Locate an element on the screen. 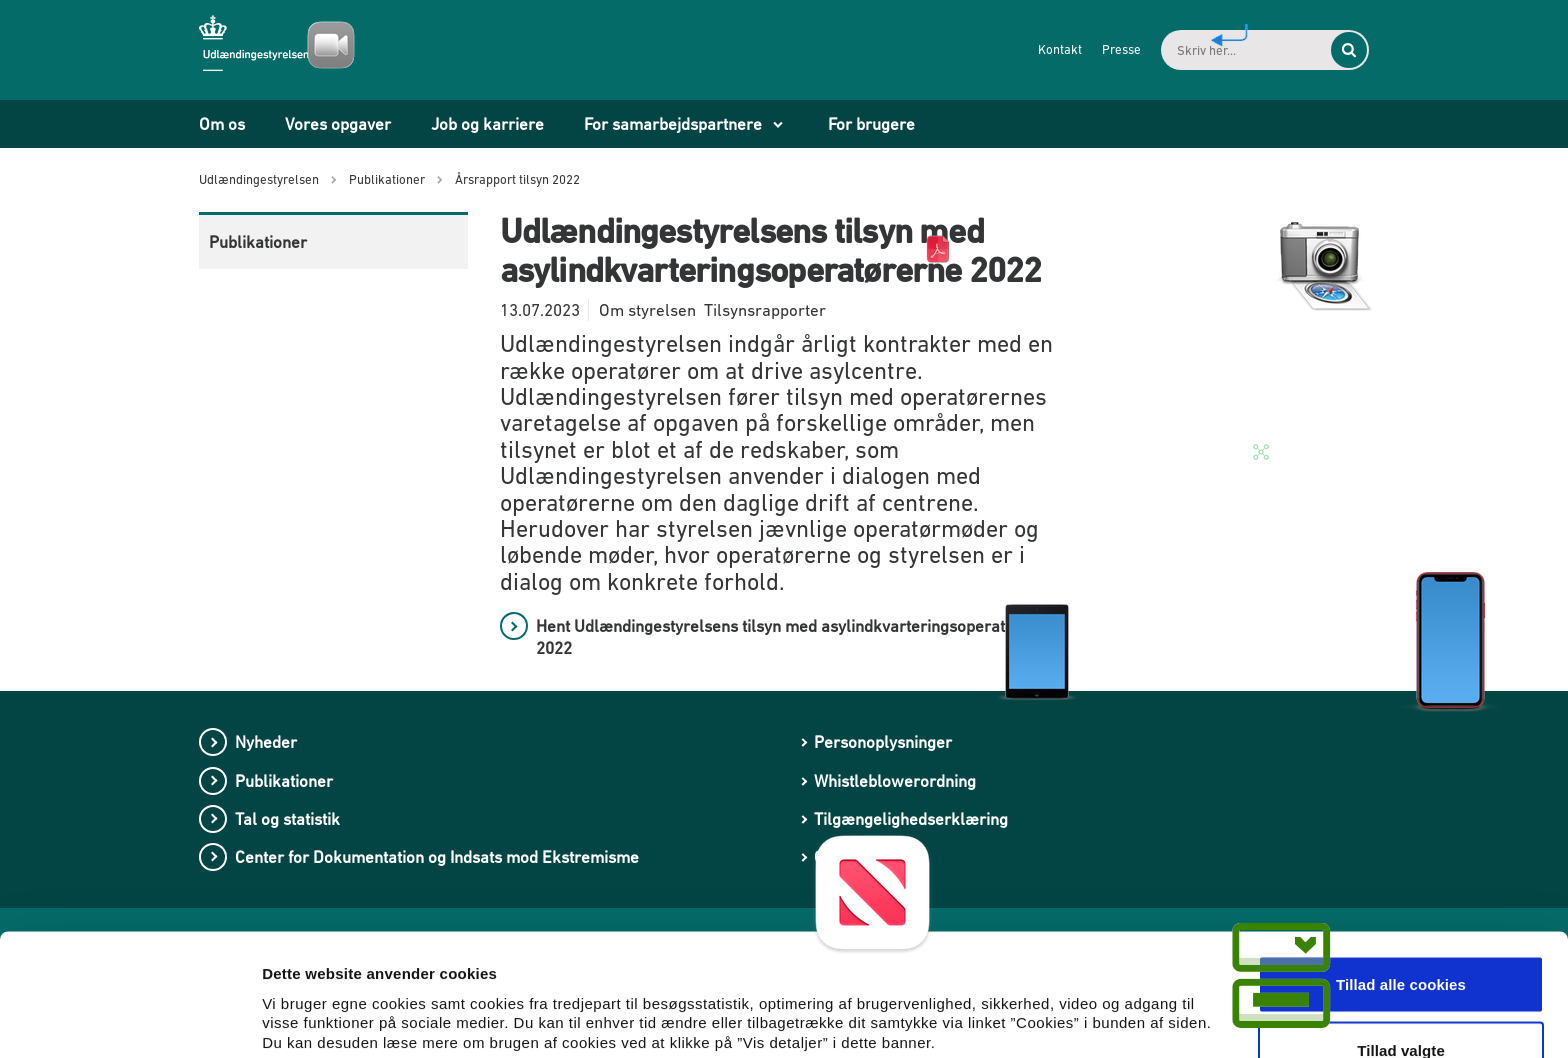  open FaceTime to start a video call is located at coordinates (331, 45).